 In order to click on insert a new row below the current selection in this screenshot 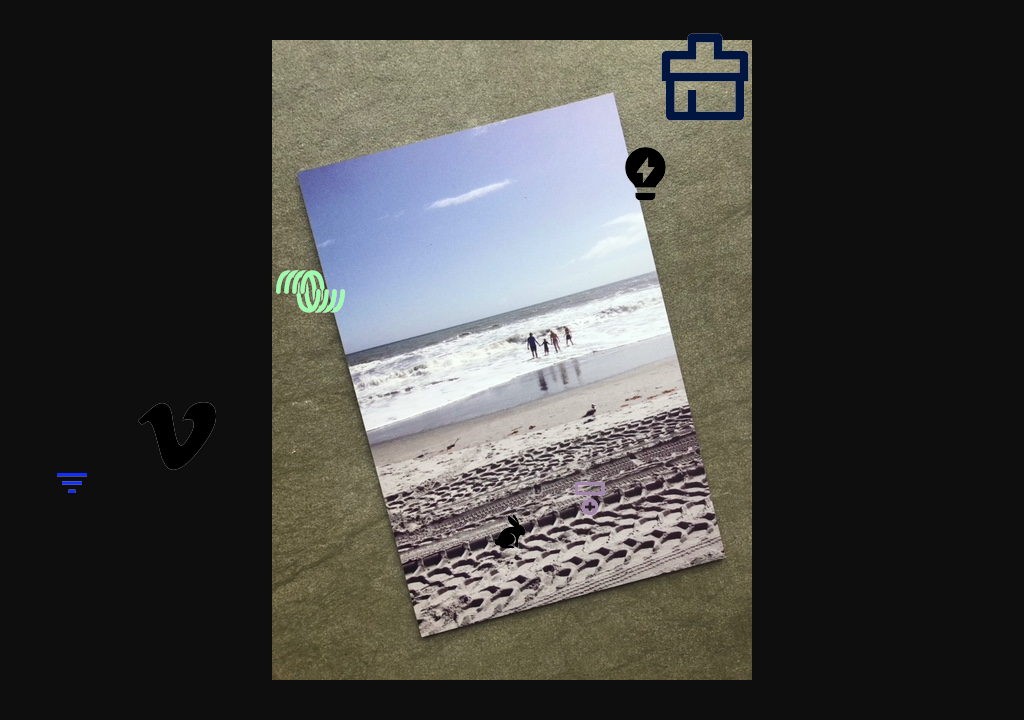, I will do `click(590, 497)`.